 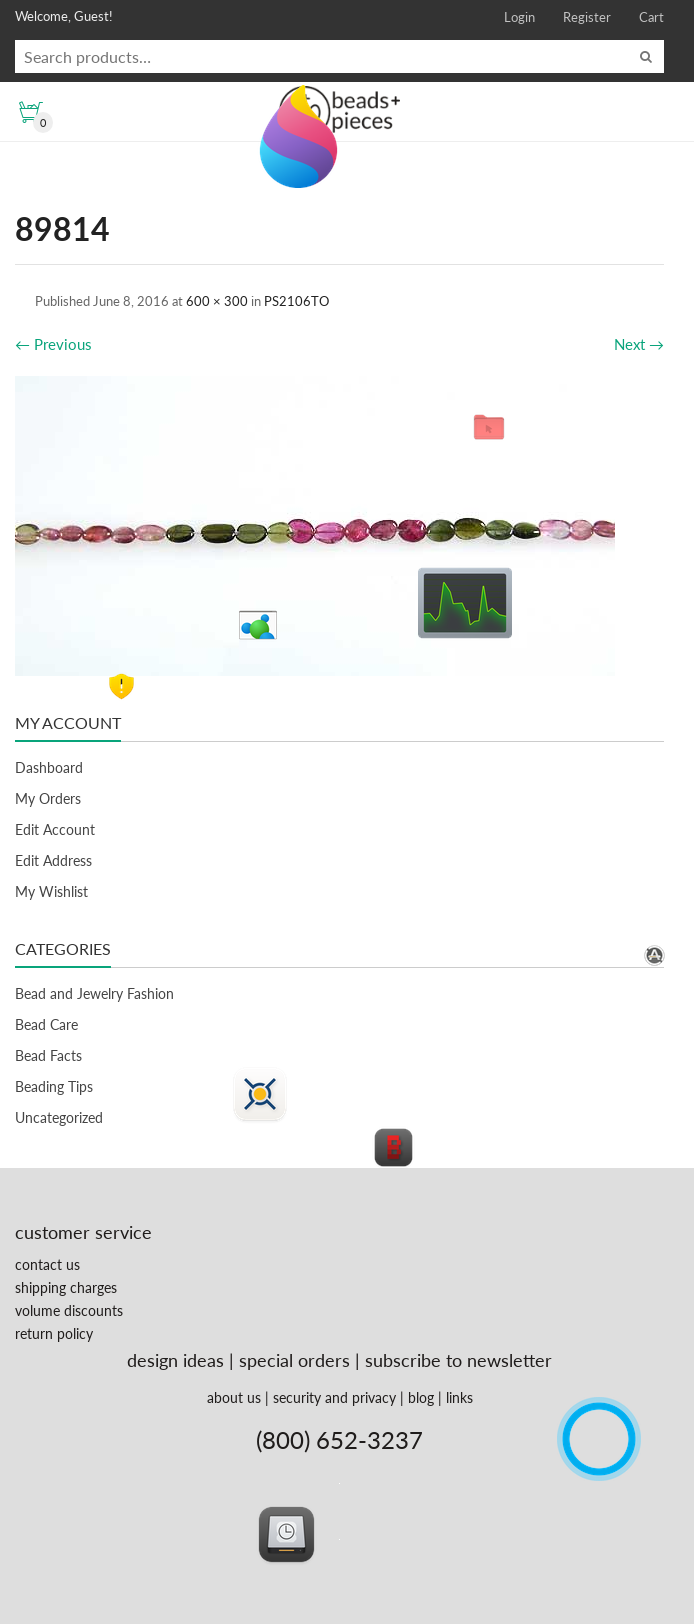 I want to click on open the BOINC distributed computing application, so click(x=260, y=1094).